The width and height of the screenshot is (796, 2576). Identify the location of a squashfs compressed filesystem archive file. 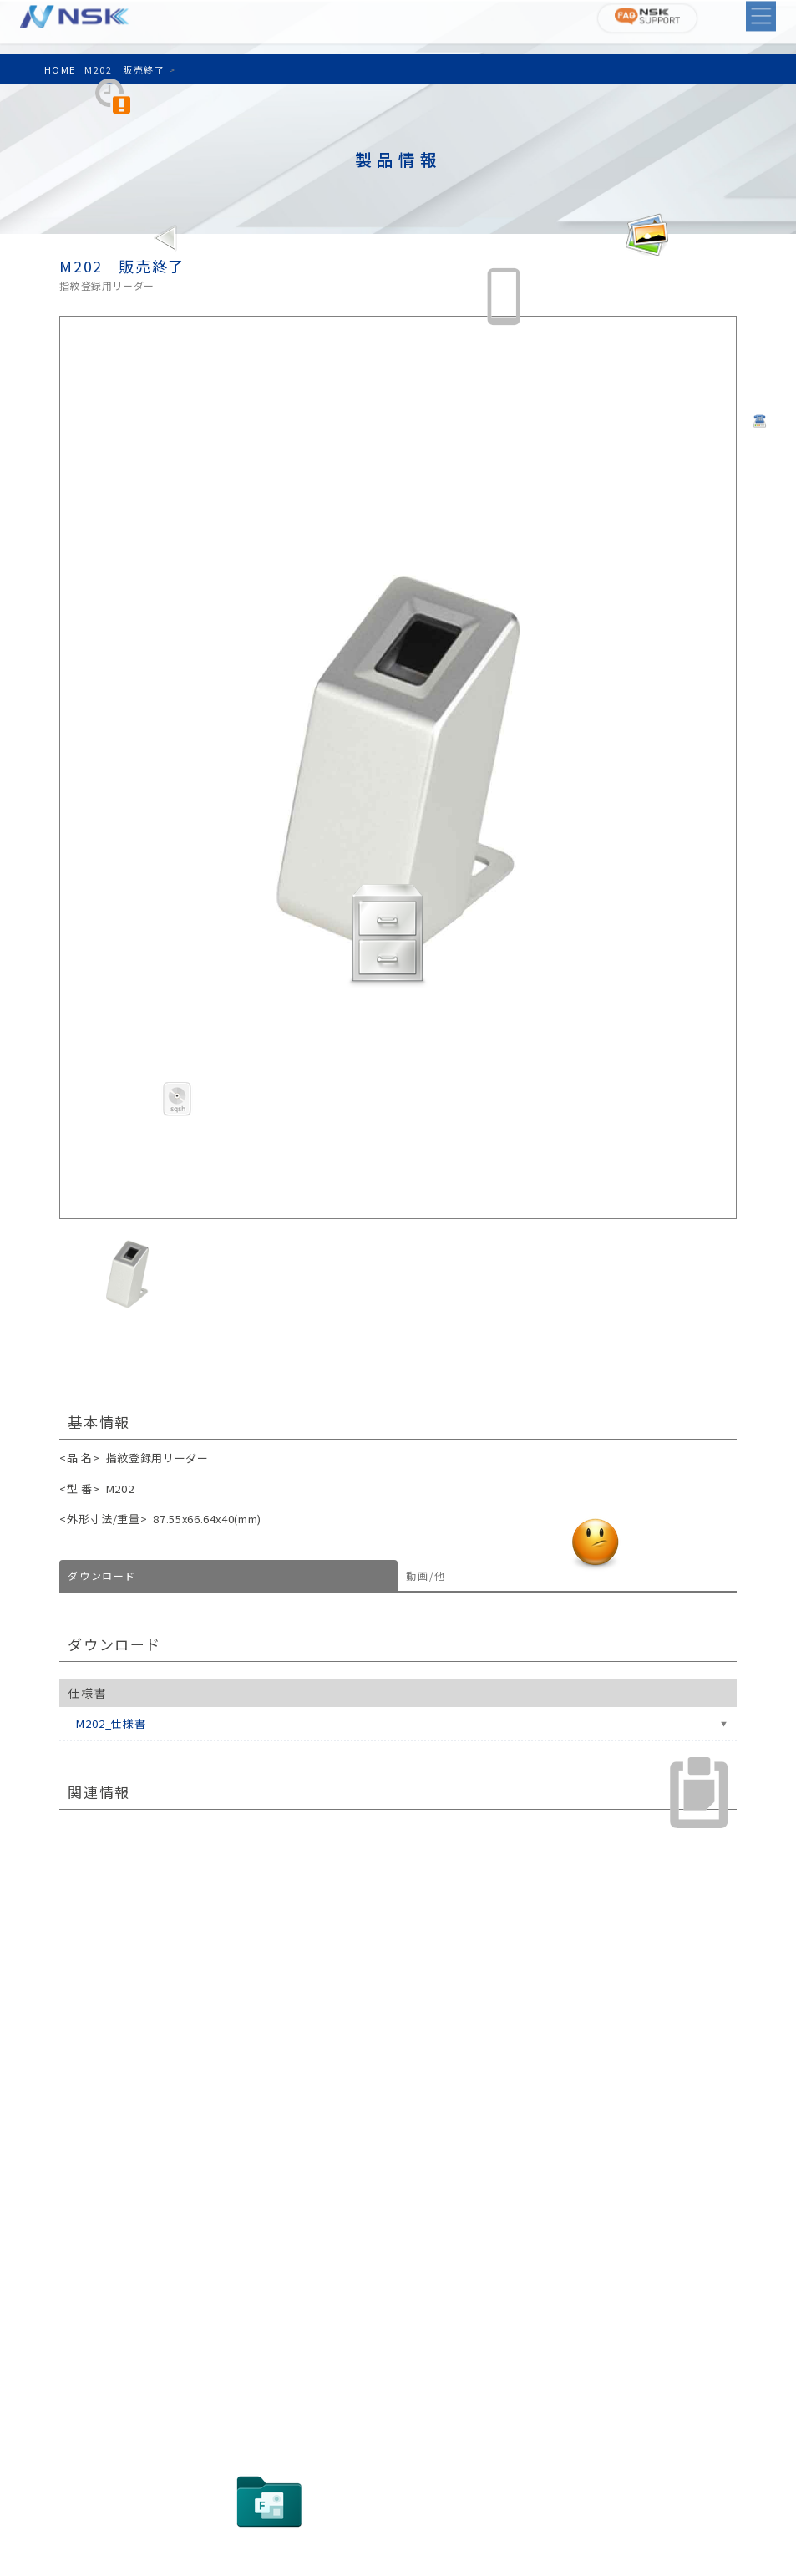
(177, 1099).